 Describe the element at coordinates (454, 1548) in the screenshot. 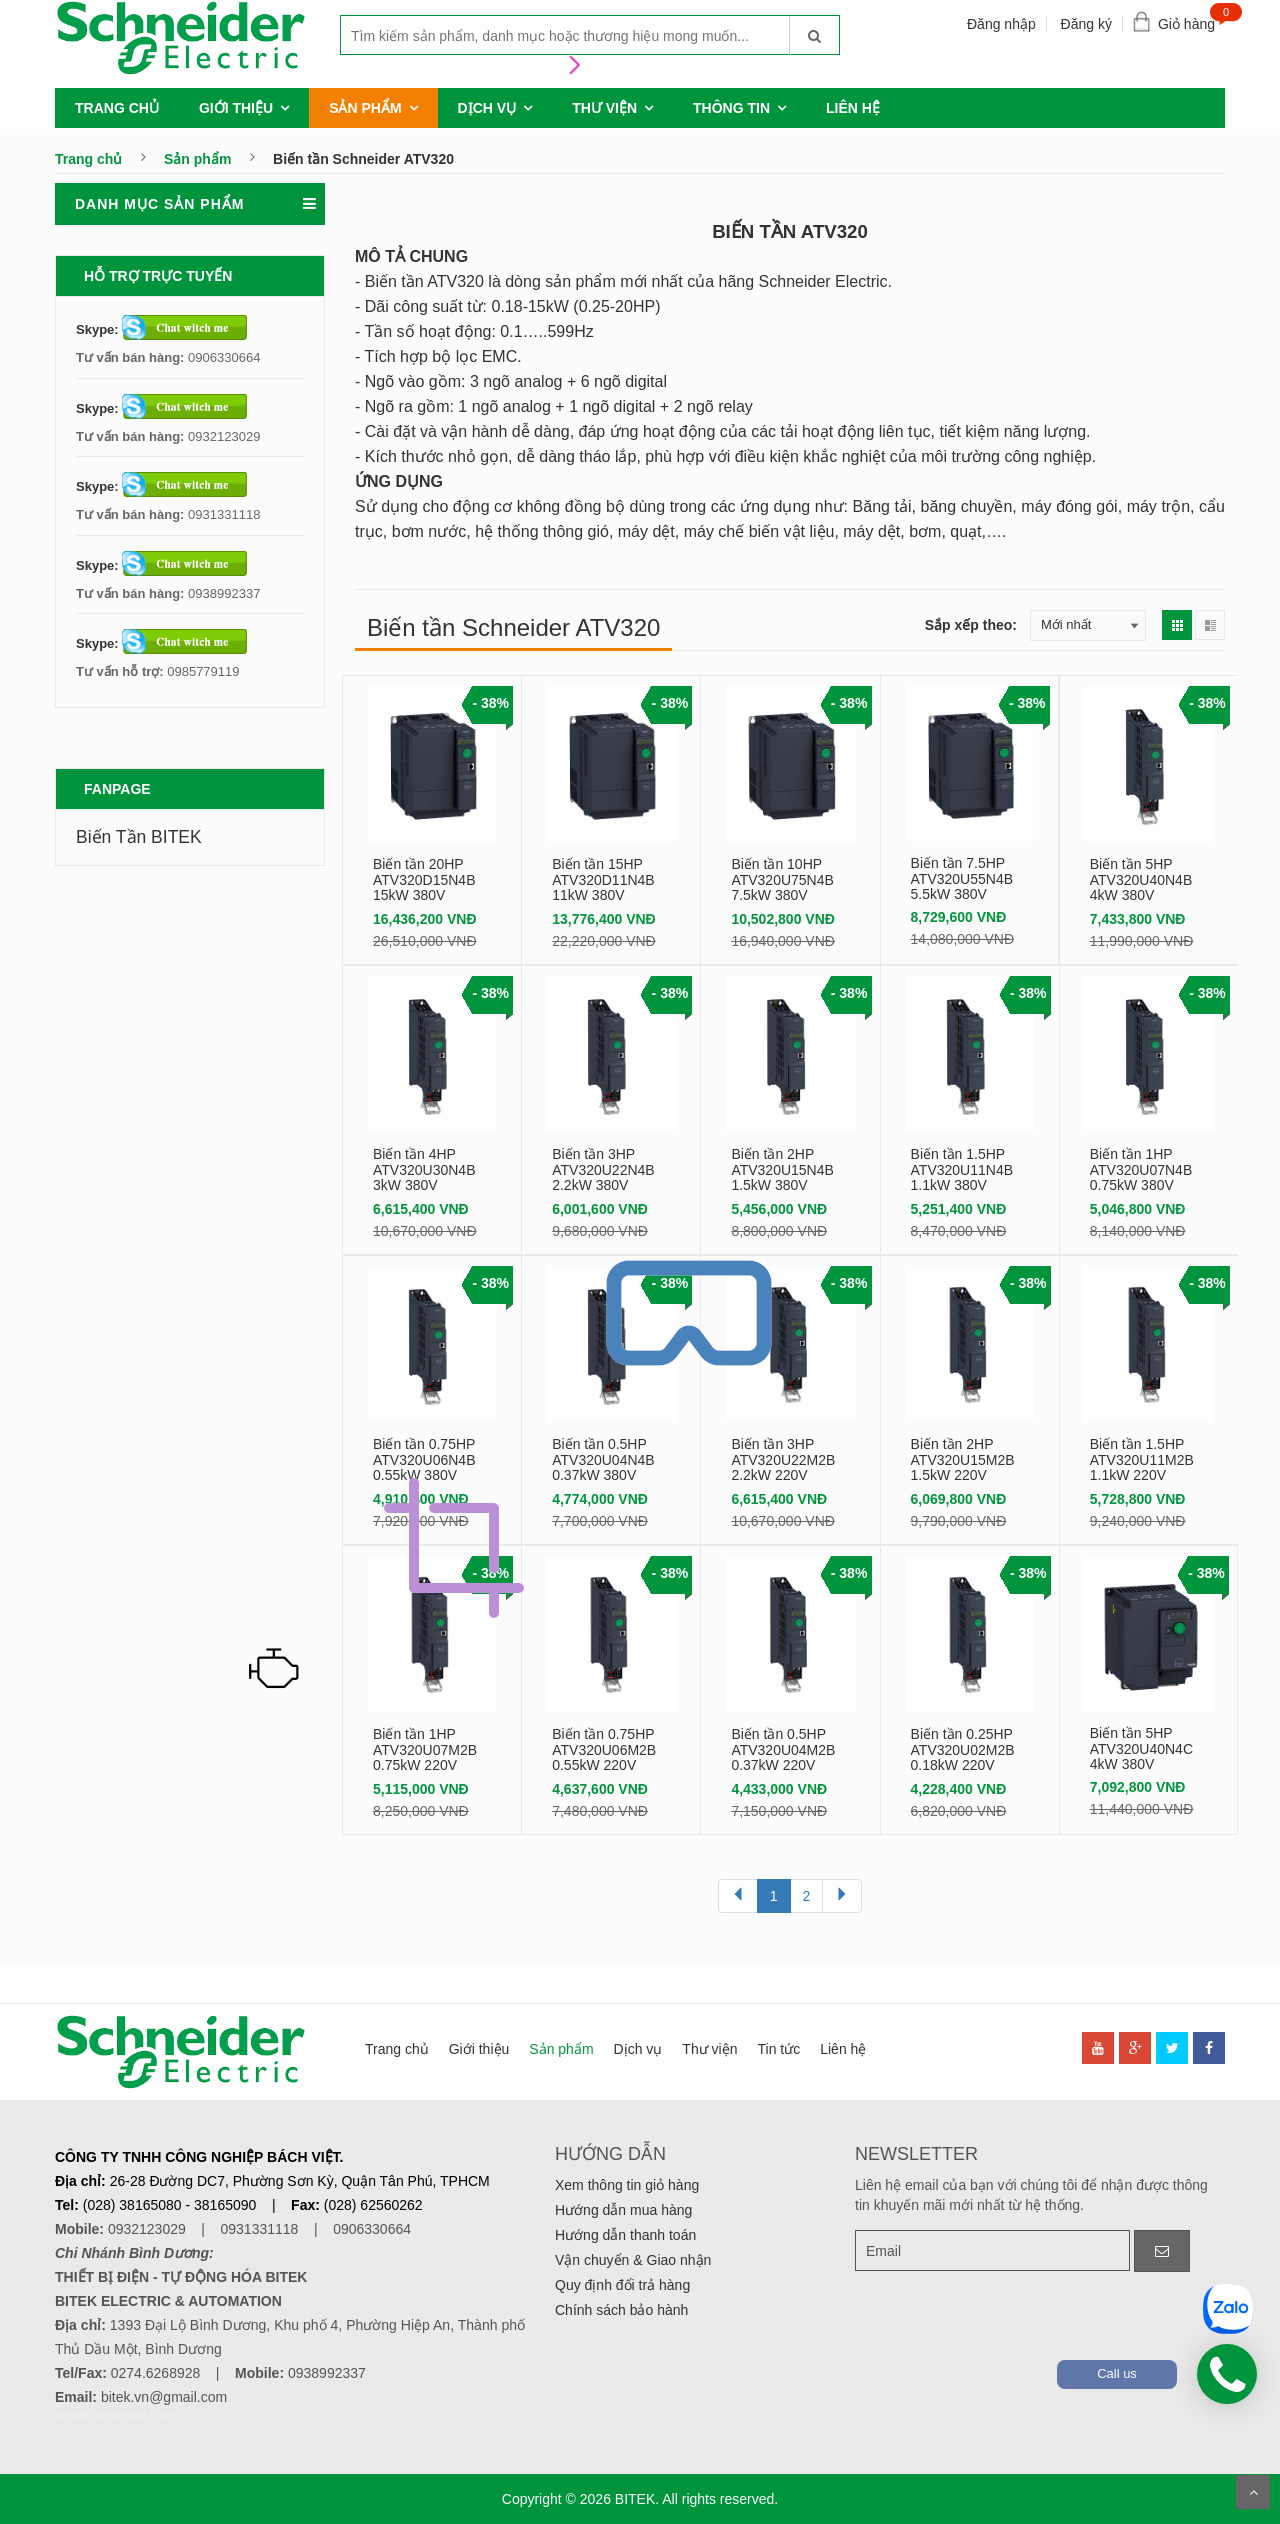

I see `crop an image or photo` at that location.